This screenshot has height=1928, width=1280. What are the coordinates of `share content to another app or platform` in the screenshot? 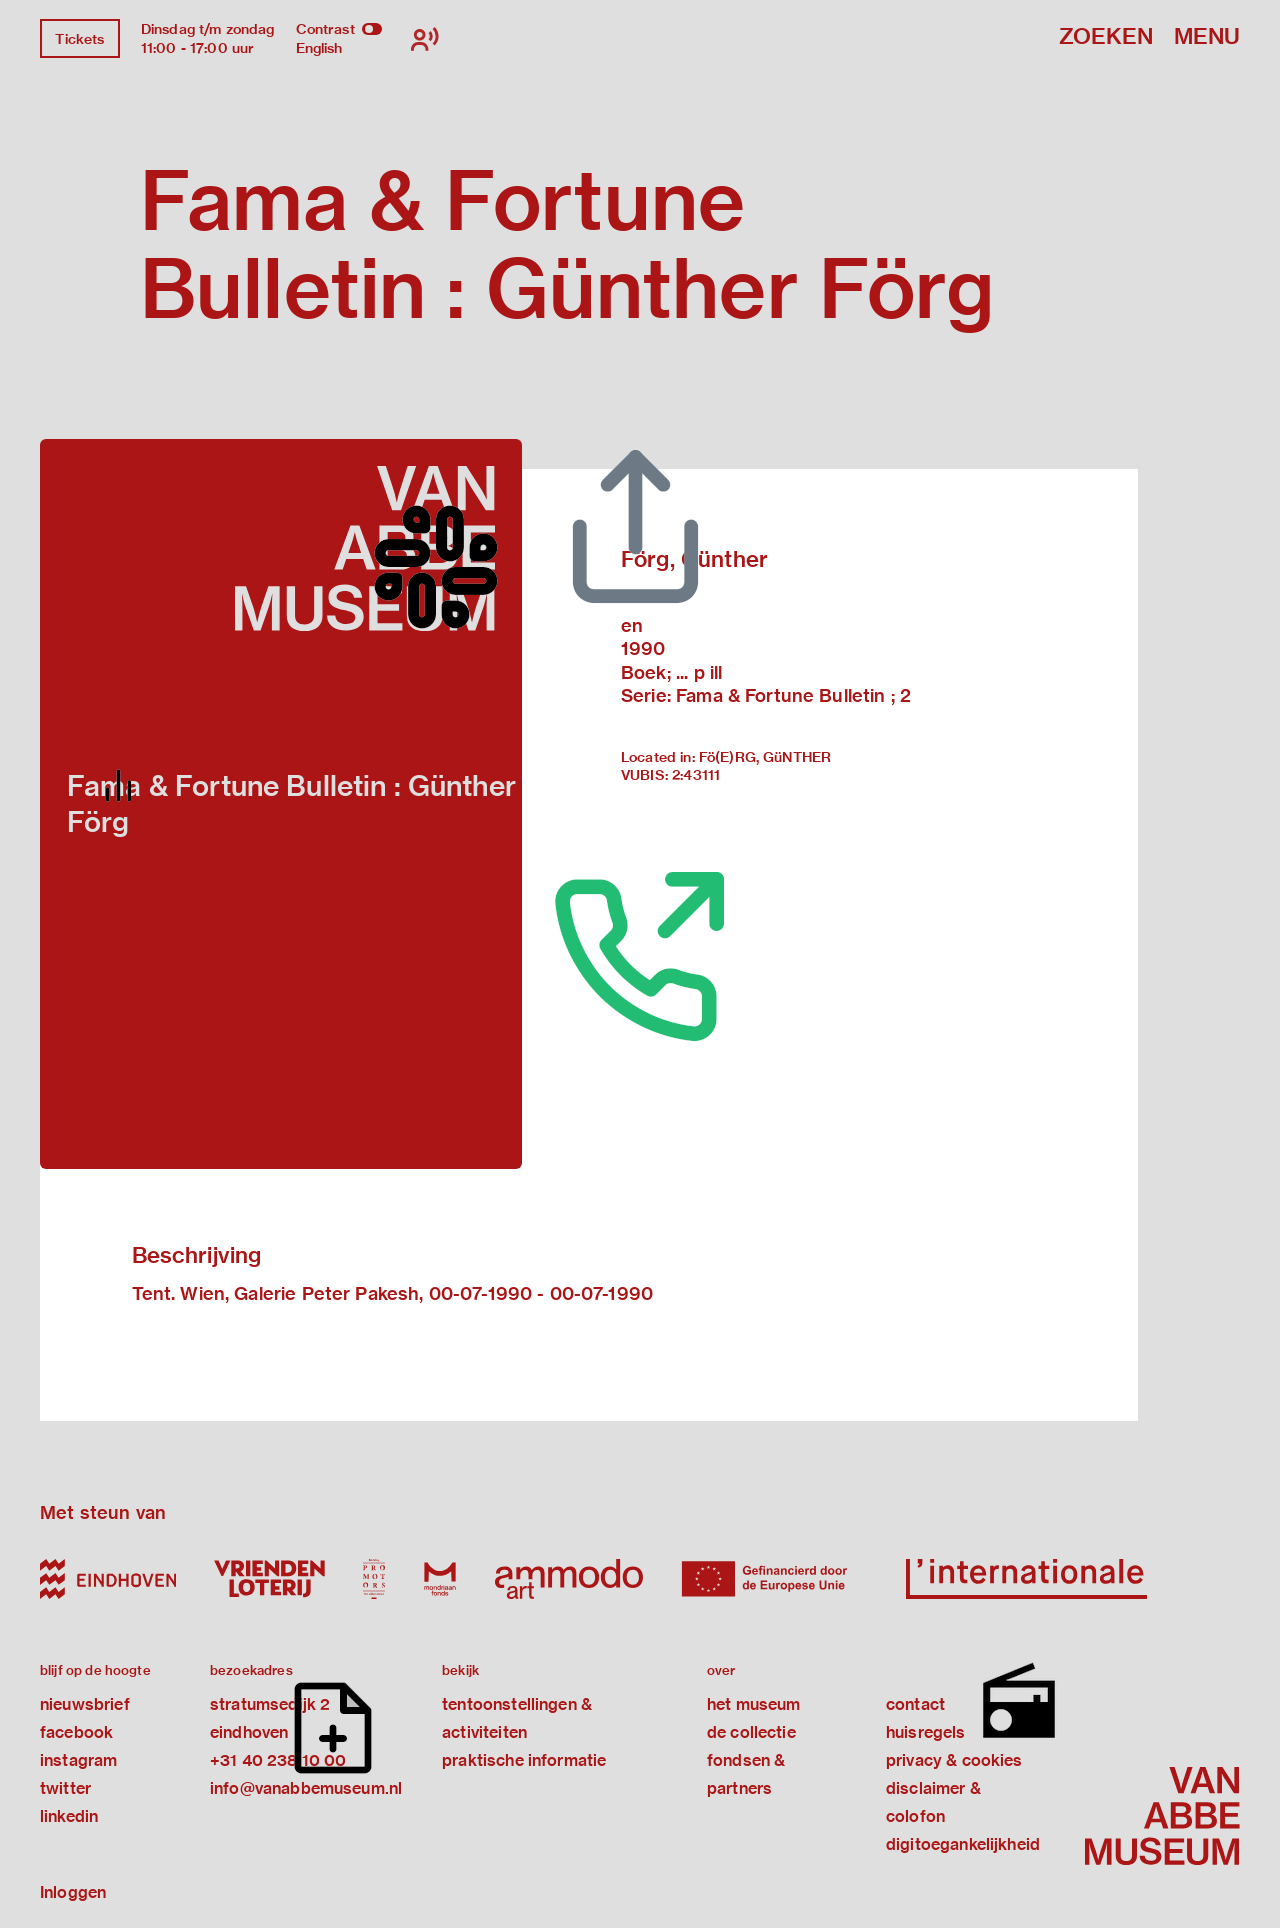 It's located at (635, 526).